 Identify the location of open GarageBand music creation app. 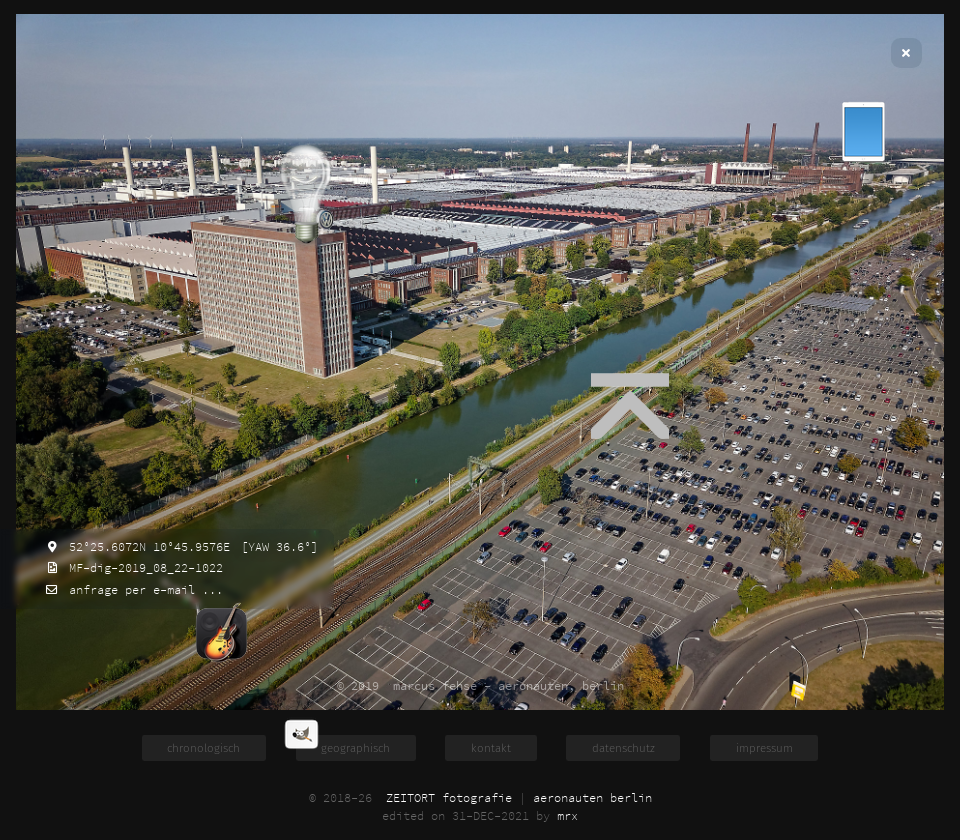
(221, 633).